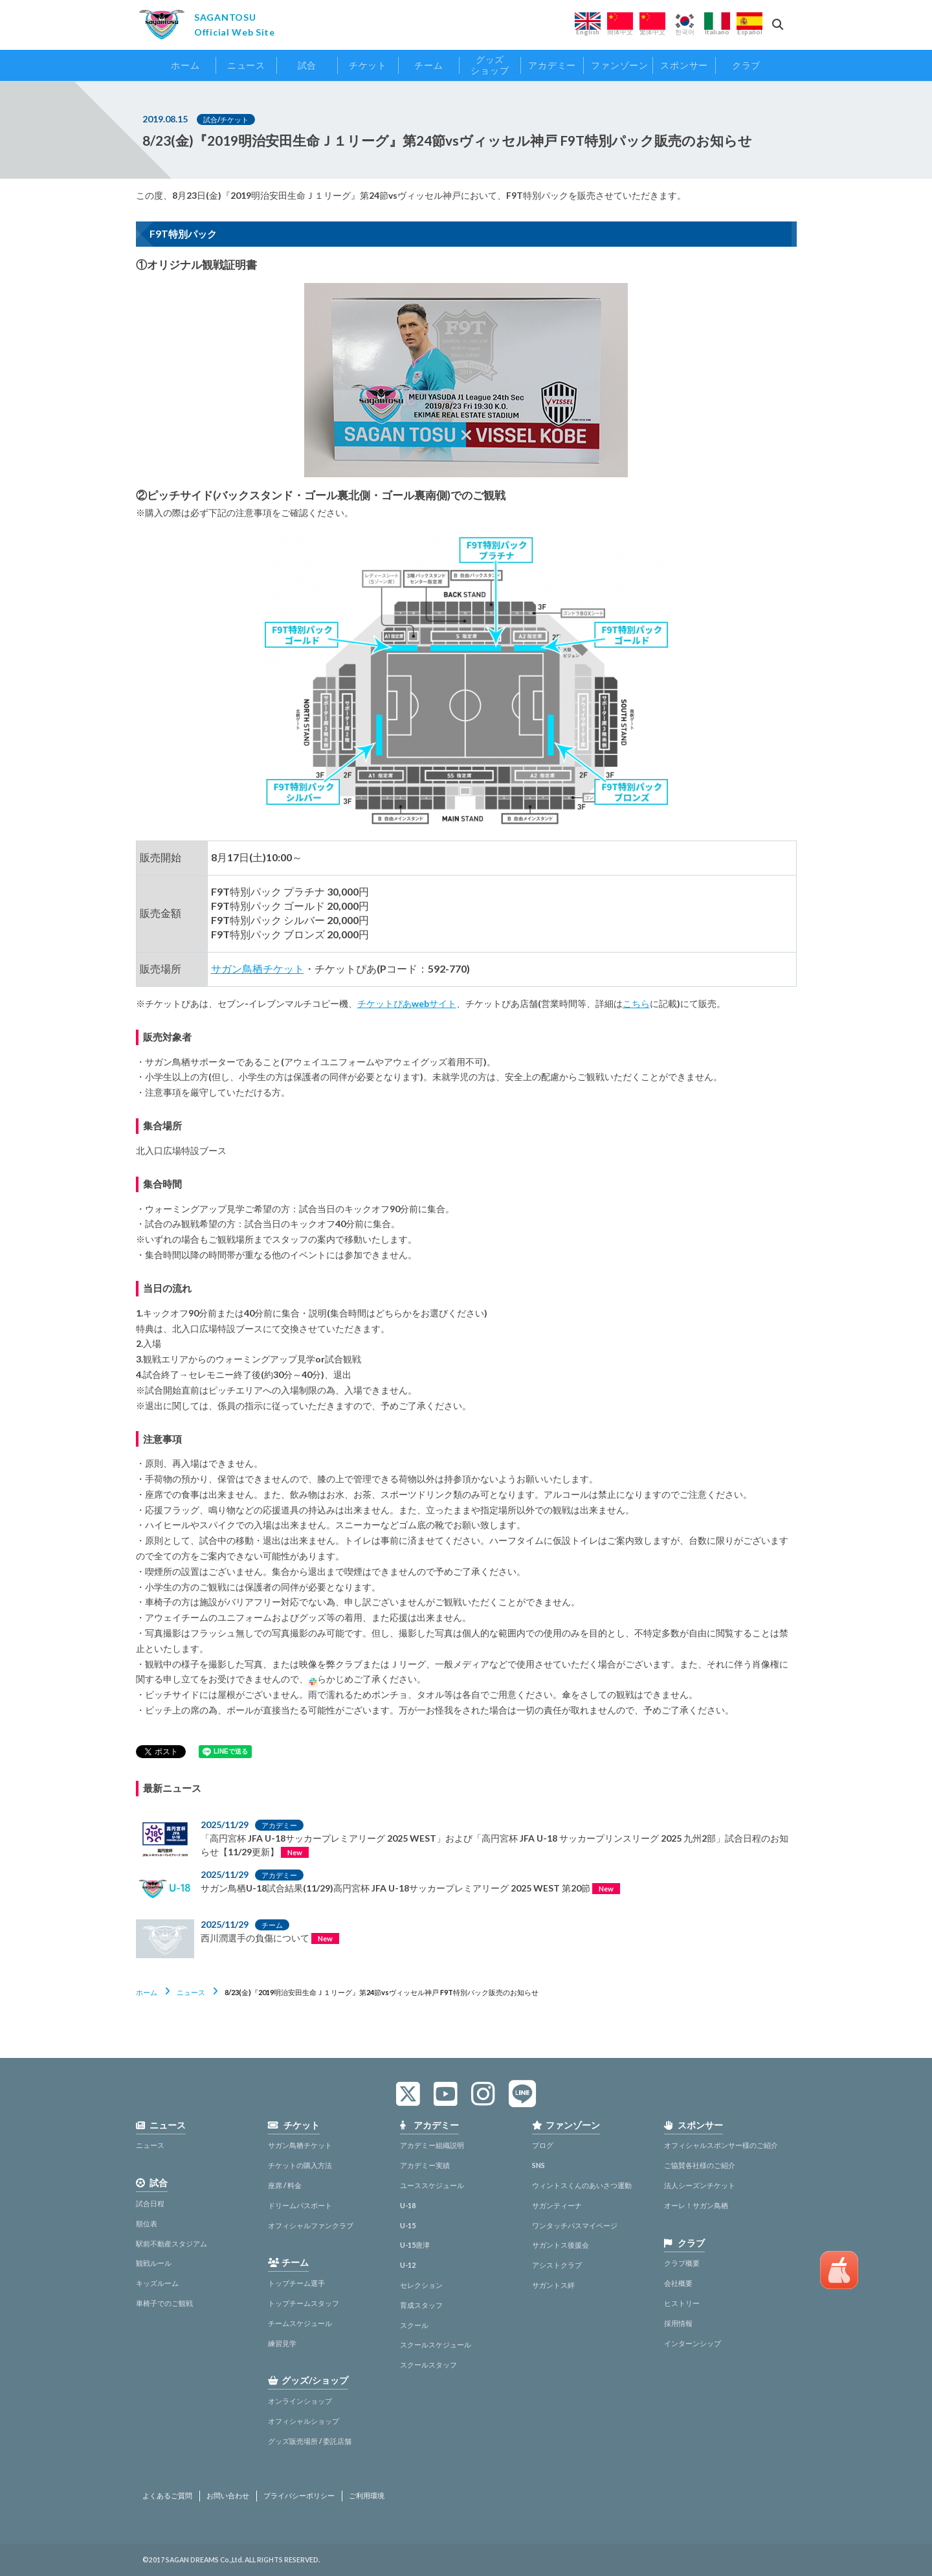 This screenshot has height=2576, width=932. Describe the element at coordinates (313, 1681) in the screenshot. I see `open Slack messaging app` at that location.